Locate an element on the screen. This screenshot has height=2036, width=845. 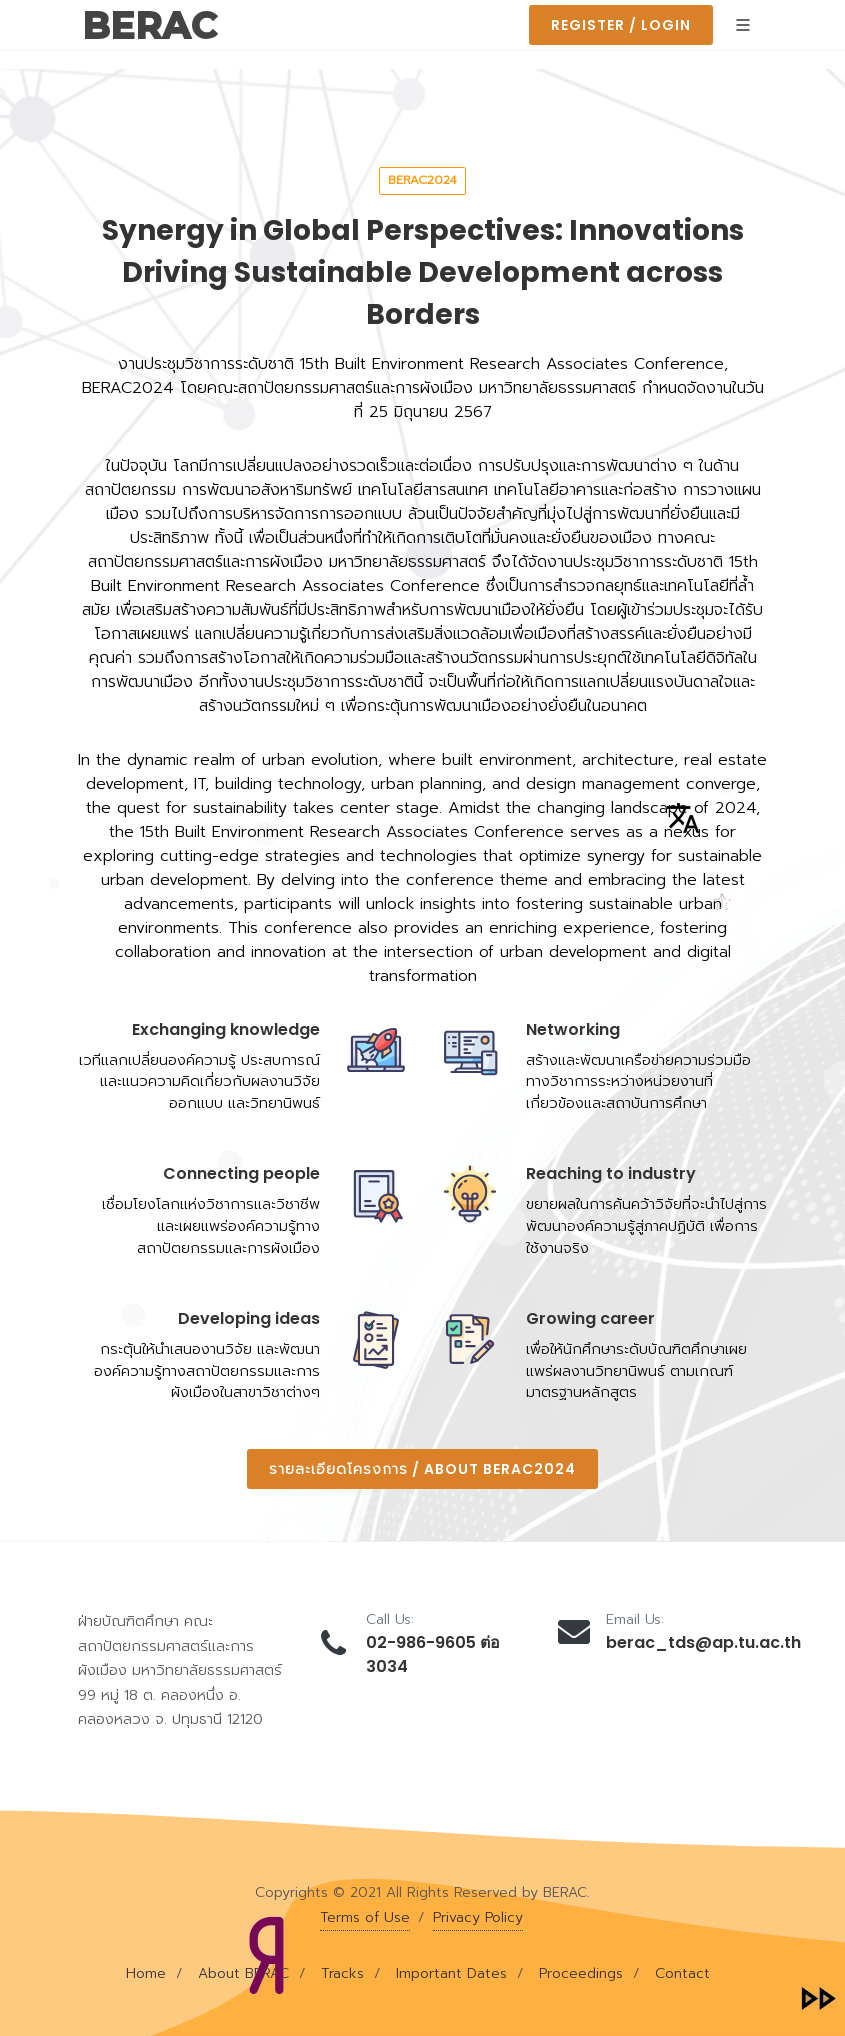
skip forward in media playback is located at coordinates (817, 1998).